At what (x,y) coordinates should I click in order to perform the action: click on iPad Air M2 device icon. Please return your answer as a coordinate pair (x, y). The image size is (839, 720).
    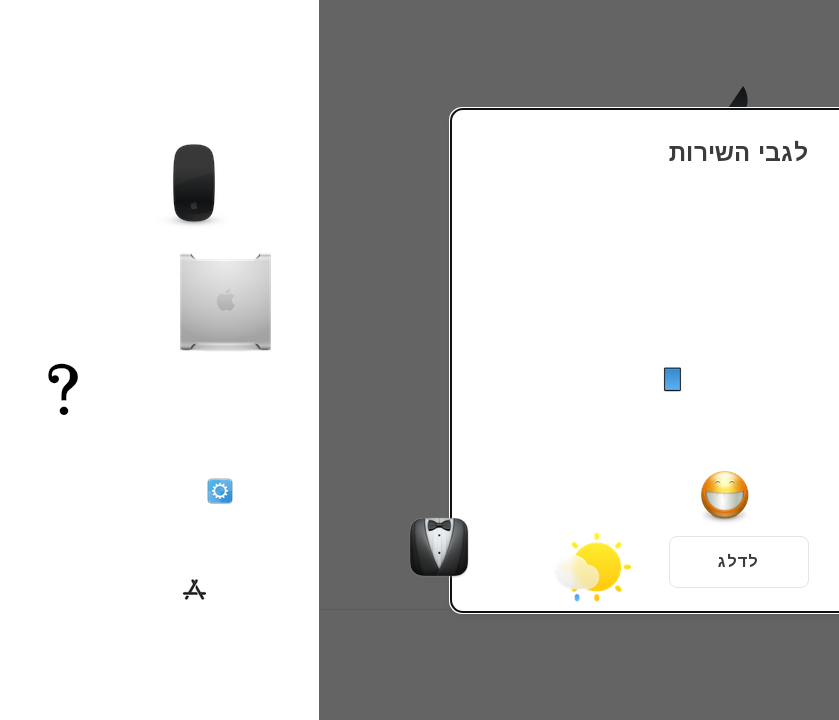
    Looking at the image, I should click on (672, 379).